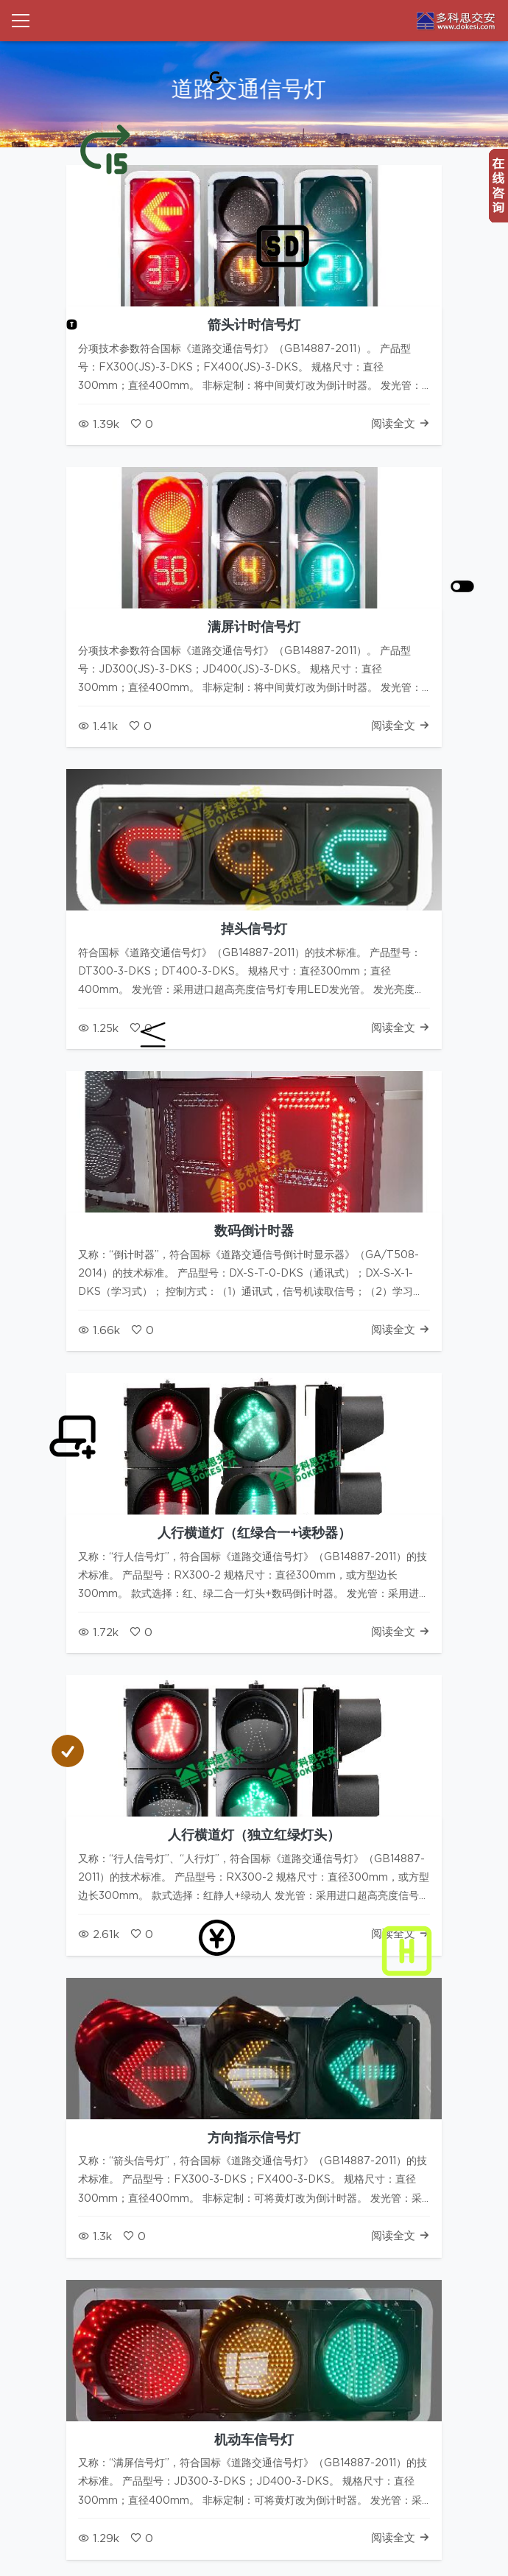  I want to click on make a payment in chinese yuan, so click(216, 1937).